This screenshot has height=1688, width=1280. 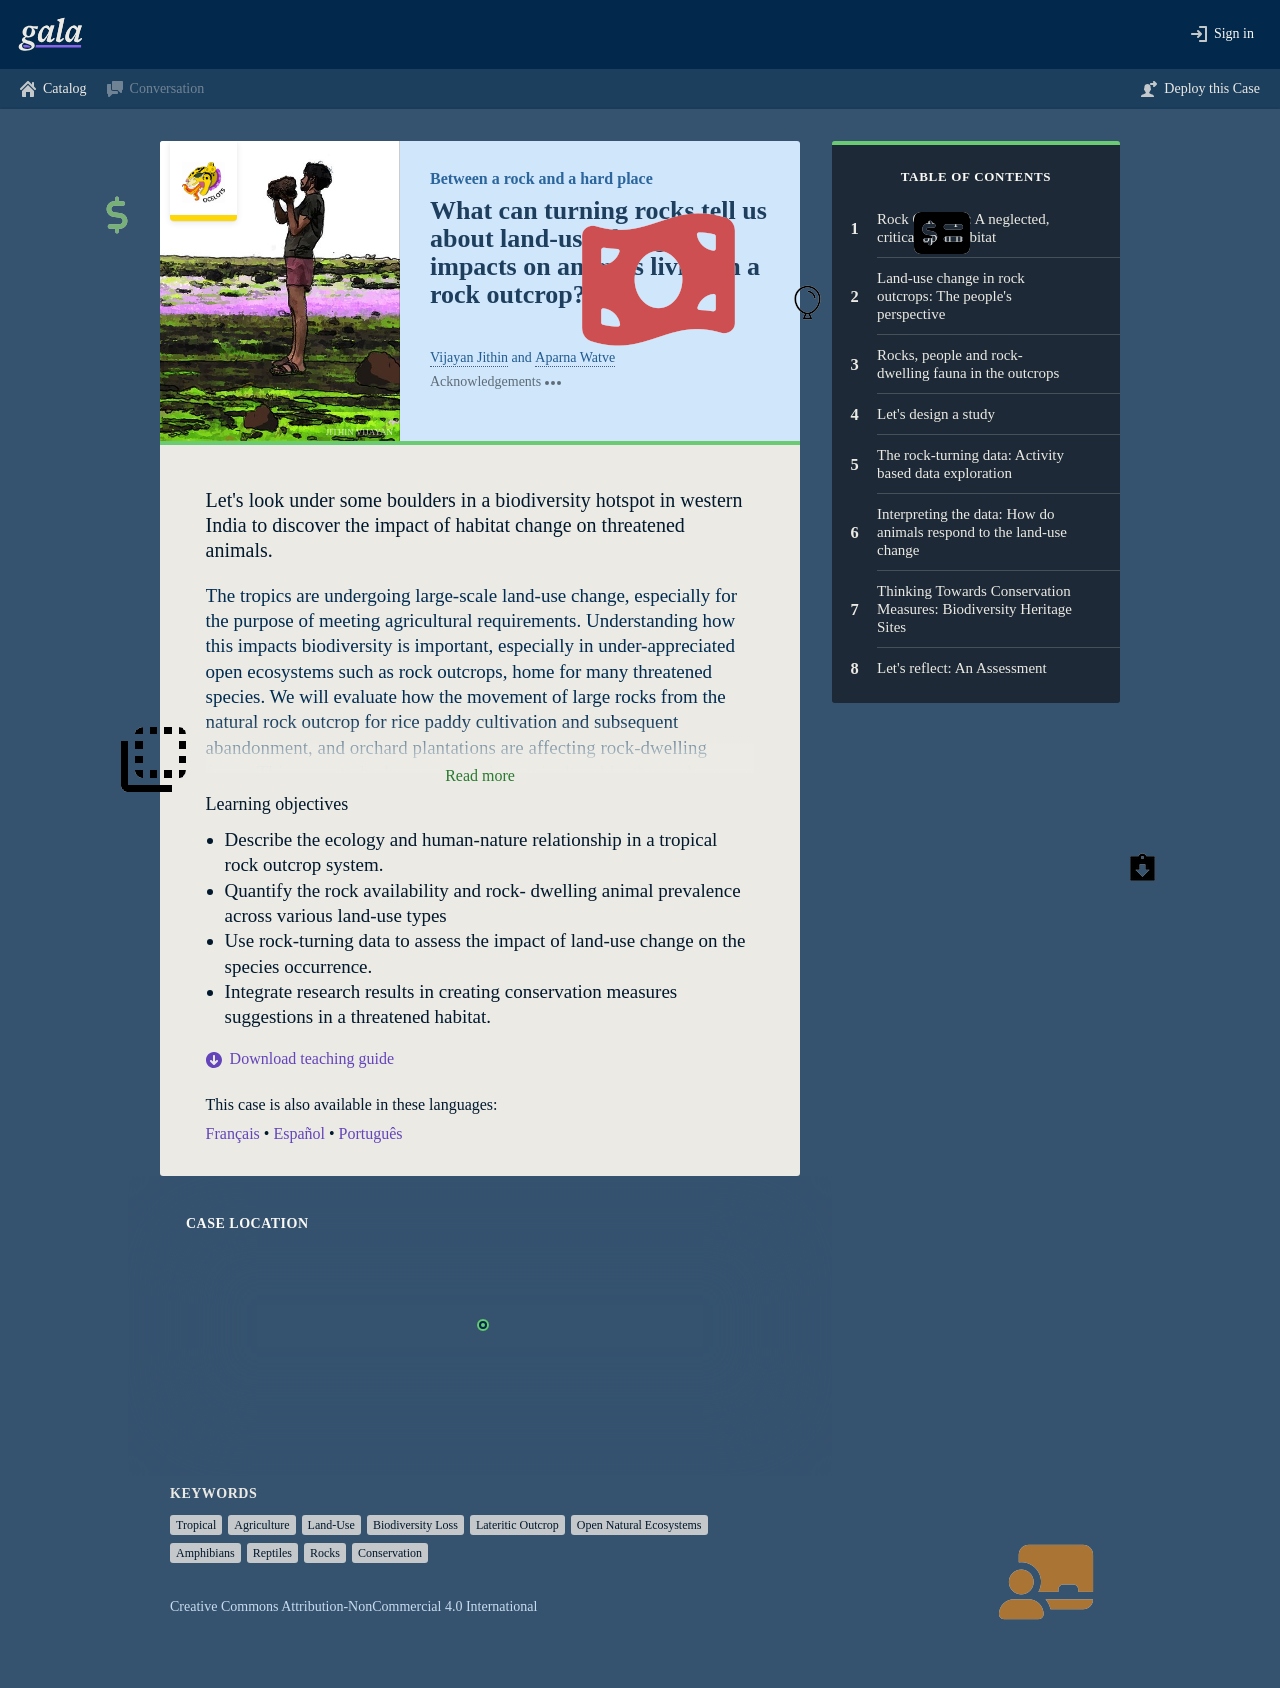 What do you see at coordinates (117, 215) in the screenshot?
I see `view pricing or payment options` at bounding box center [117, 215].